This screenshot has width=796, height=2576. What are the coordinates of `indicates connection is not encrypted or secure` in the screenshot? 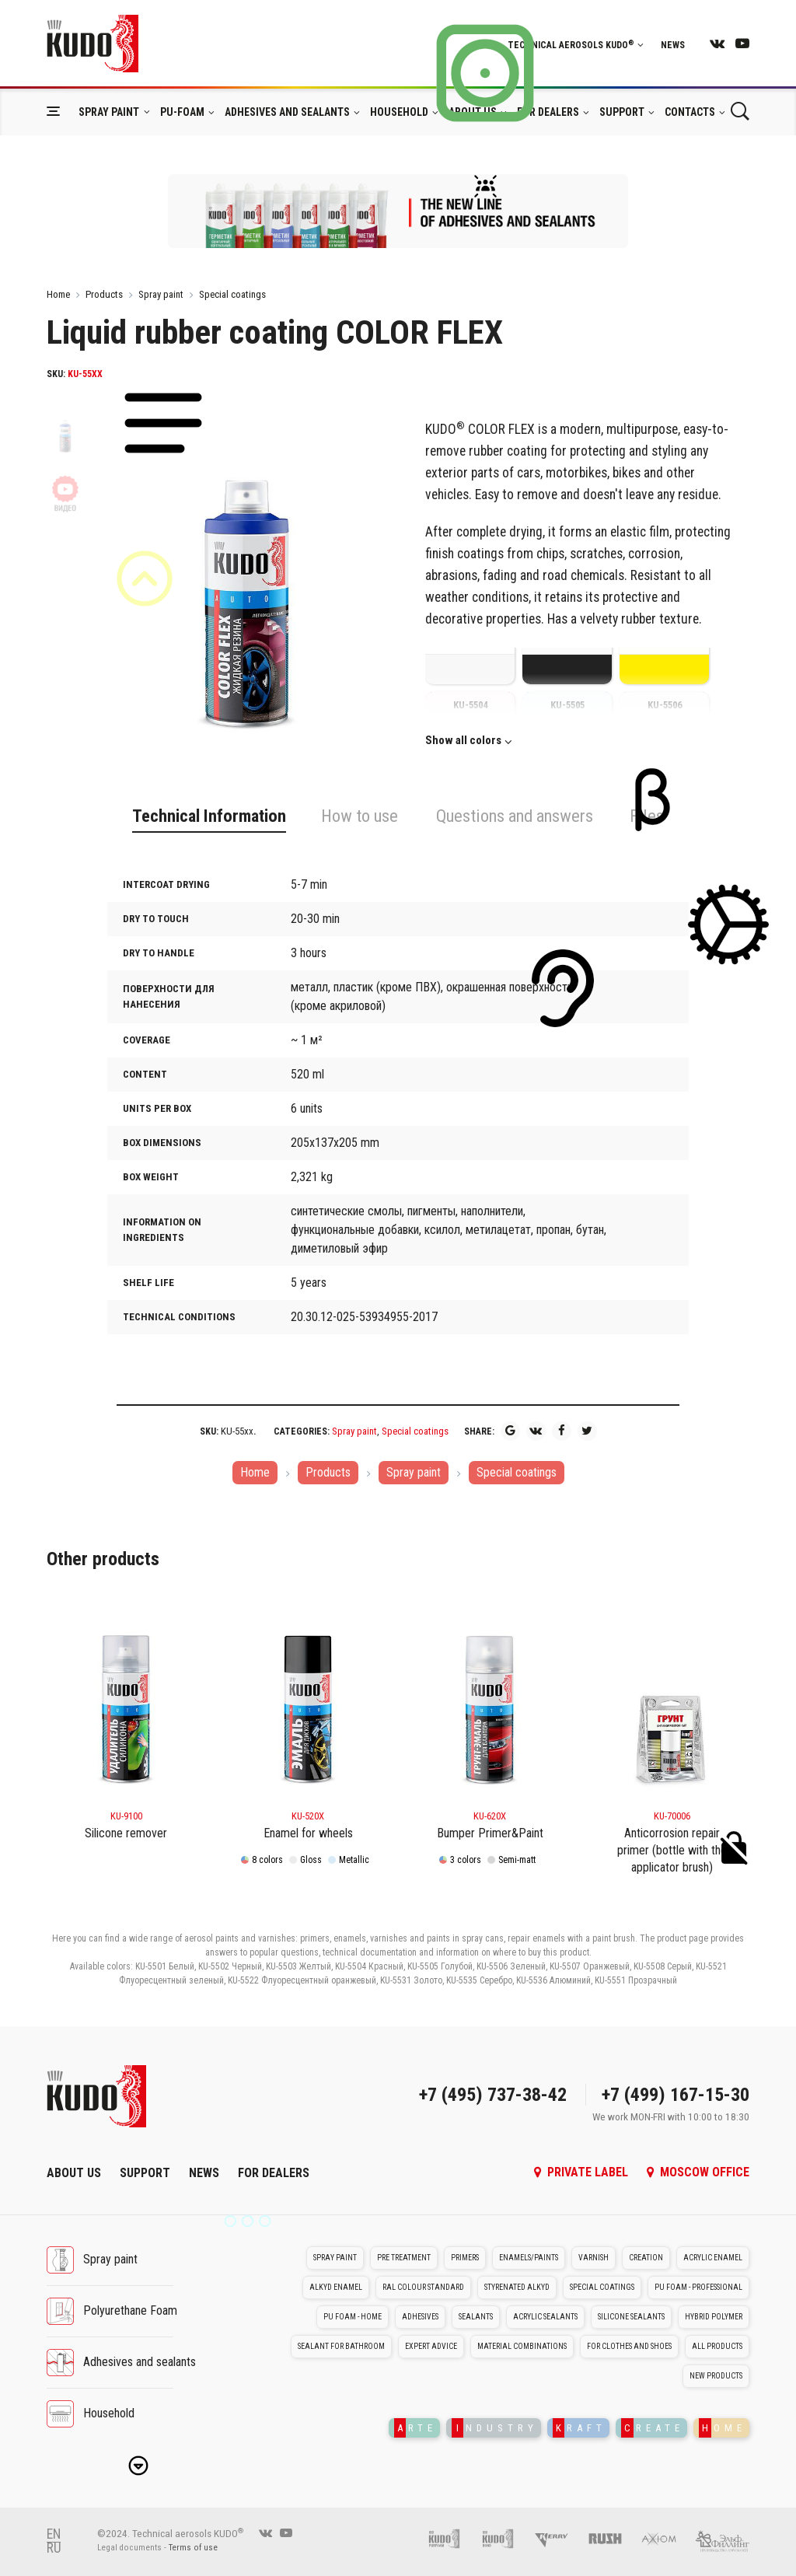 It's located at (734, 1848).